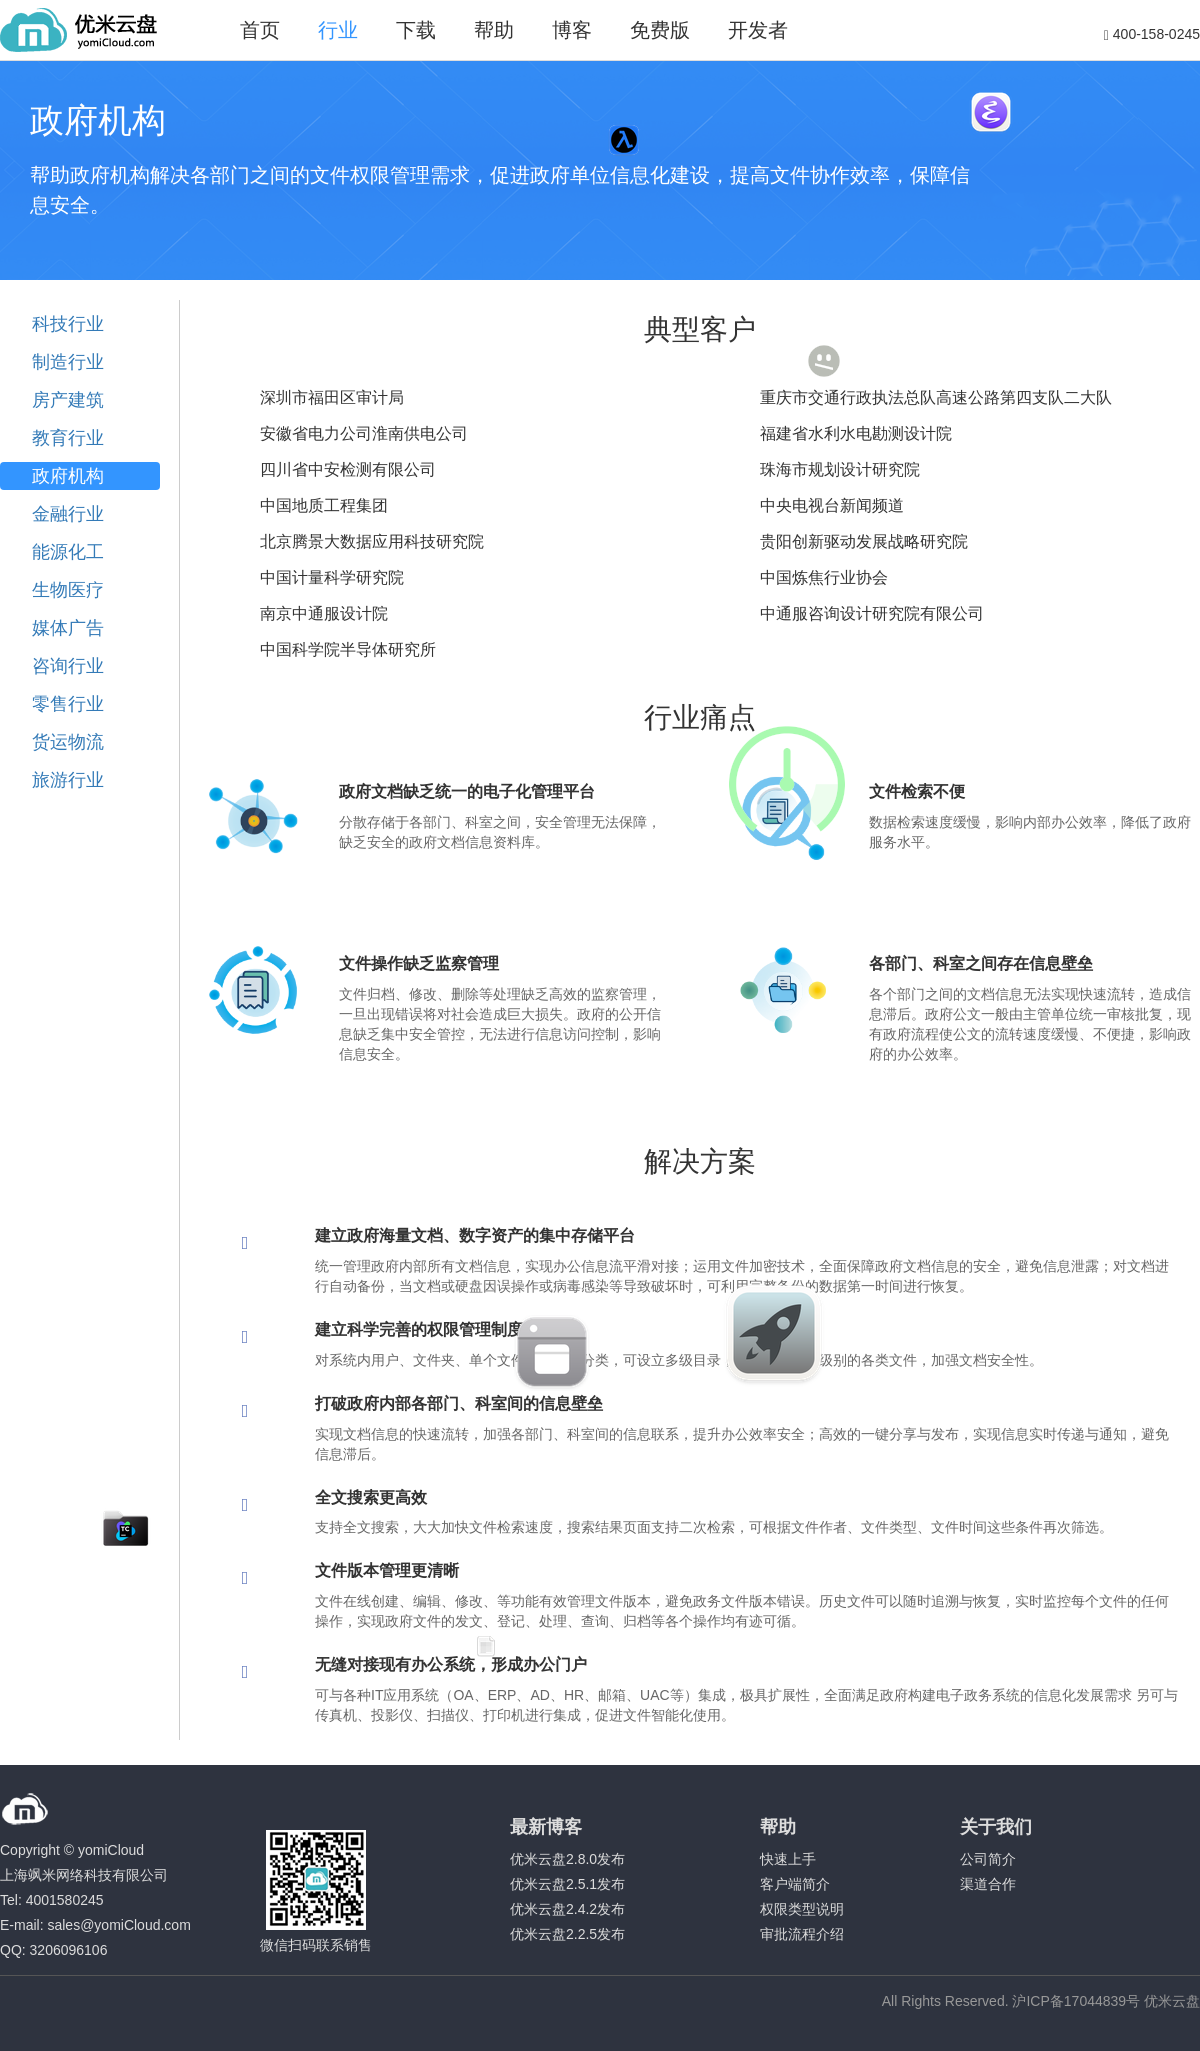 The image size is (1200, 2051). I want to click on open JetBrains TeamCity project folder, so click(125, 1529).